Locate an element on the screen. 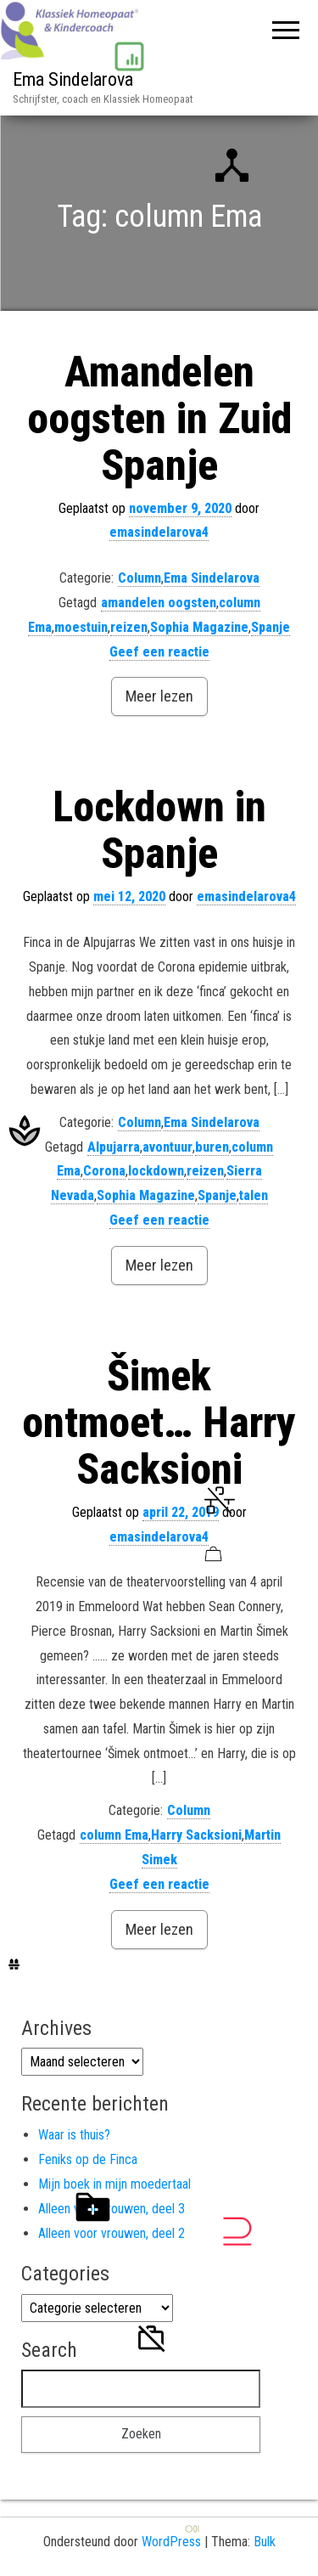 This screenshot has width=318, height=2576. connect or manage connected devices is located at coordinates (232, 165).